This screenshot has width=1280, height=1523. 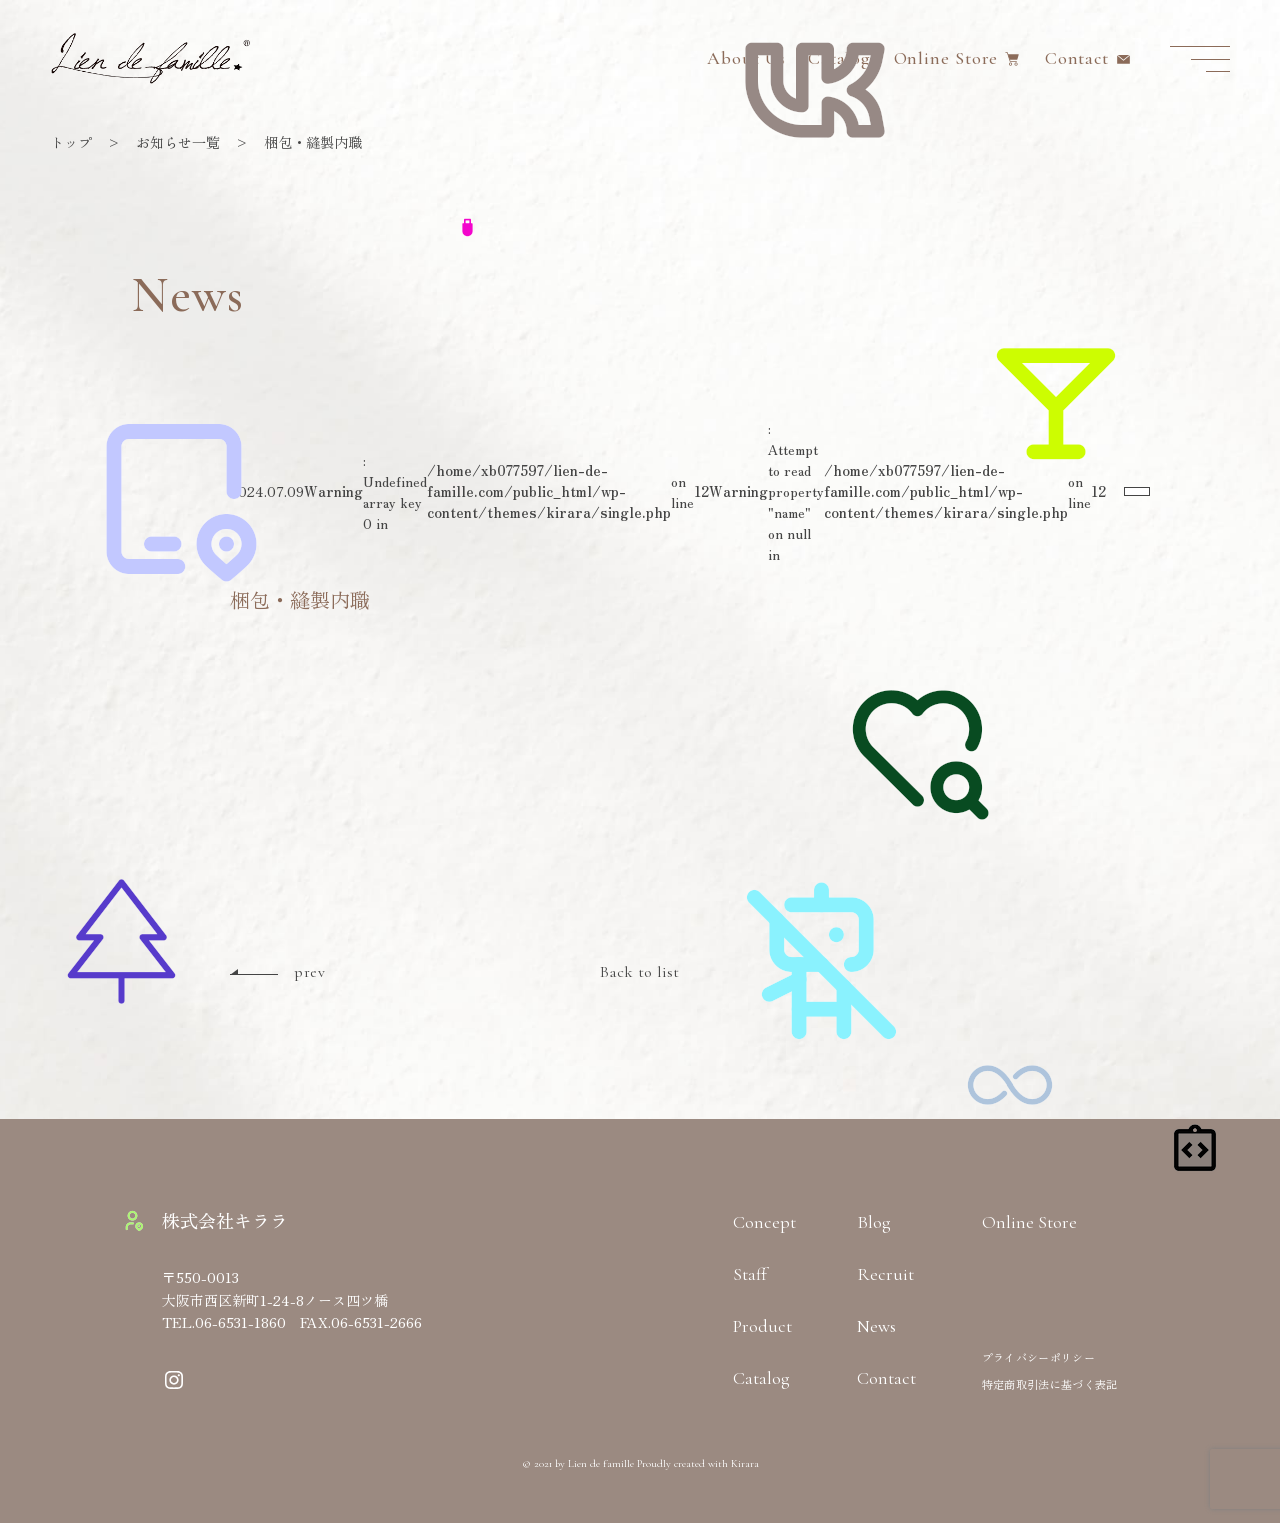 I want to click on disable bot or automated features, so click(x=821, y=964).